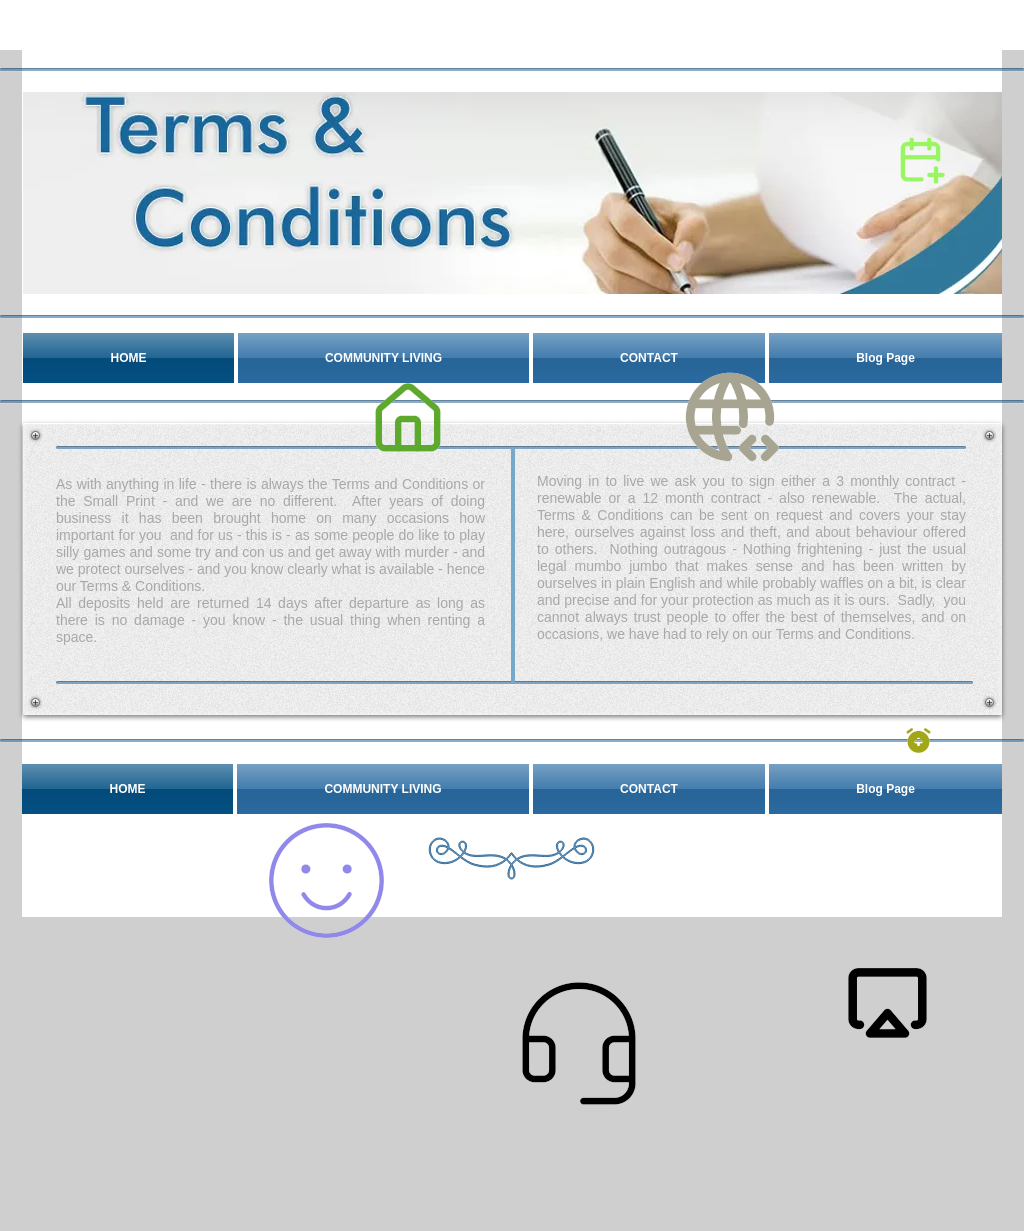 Image resolution: width=1024 pixels, height=1231 pixels. I want to click on navigate to home screen, so click(408, 419).